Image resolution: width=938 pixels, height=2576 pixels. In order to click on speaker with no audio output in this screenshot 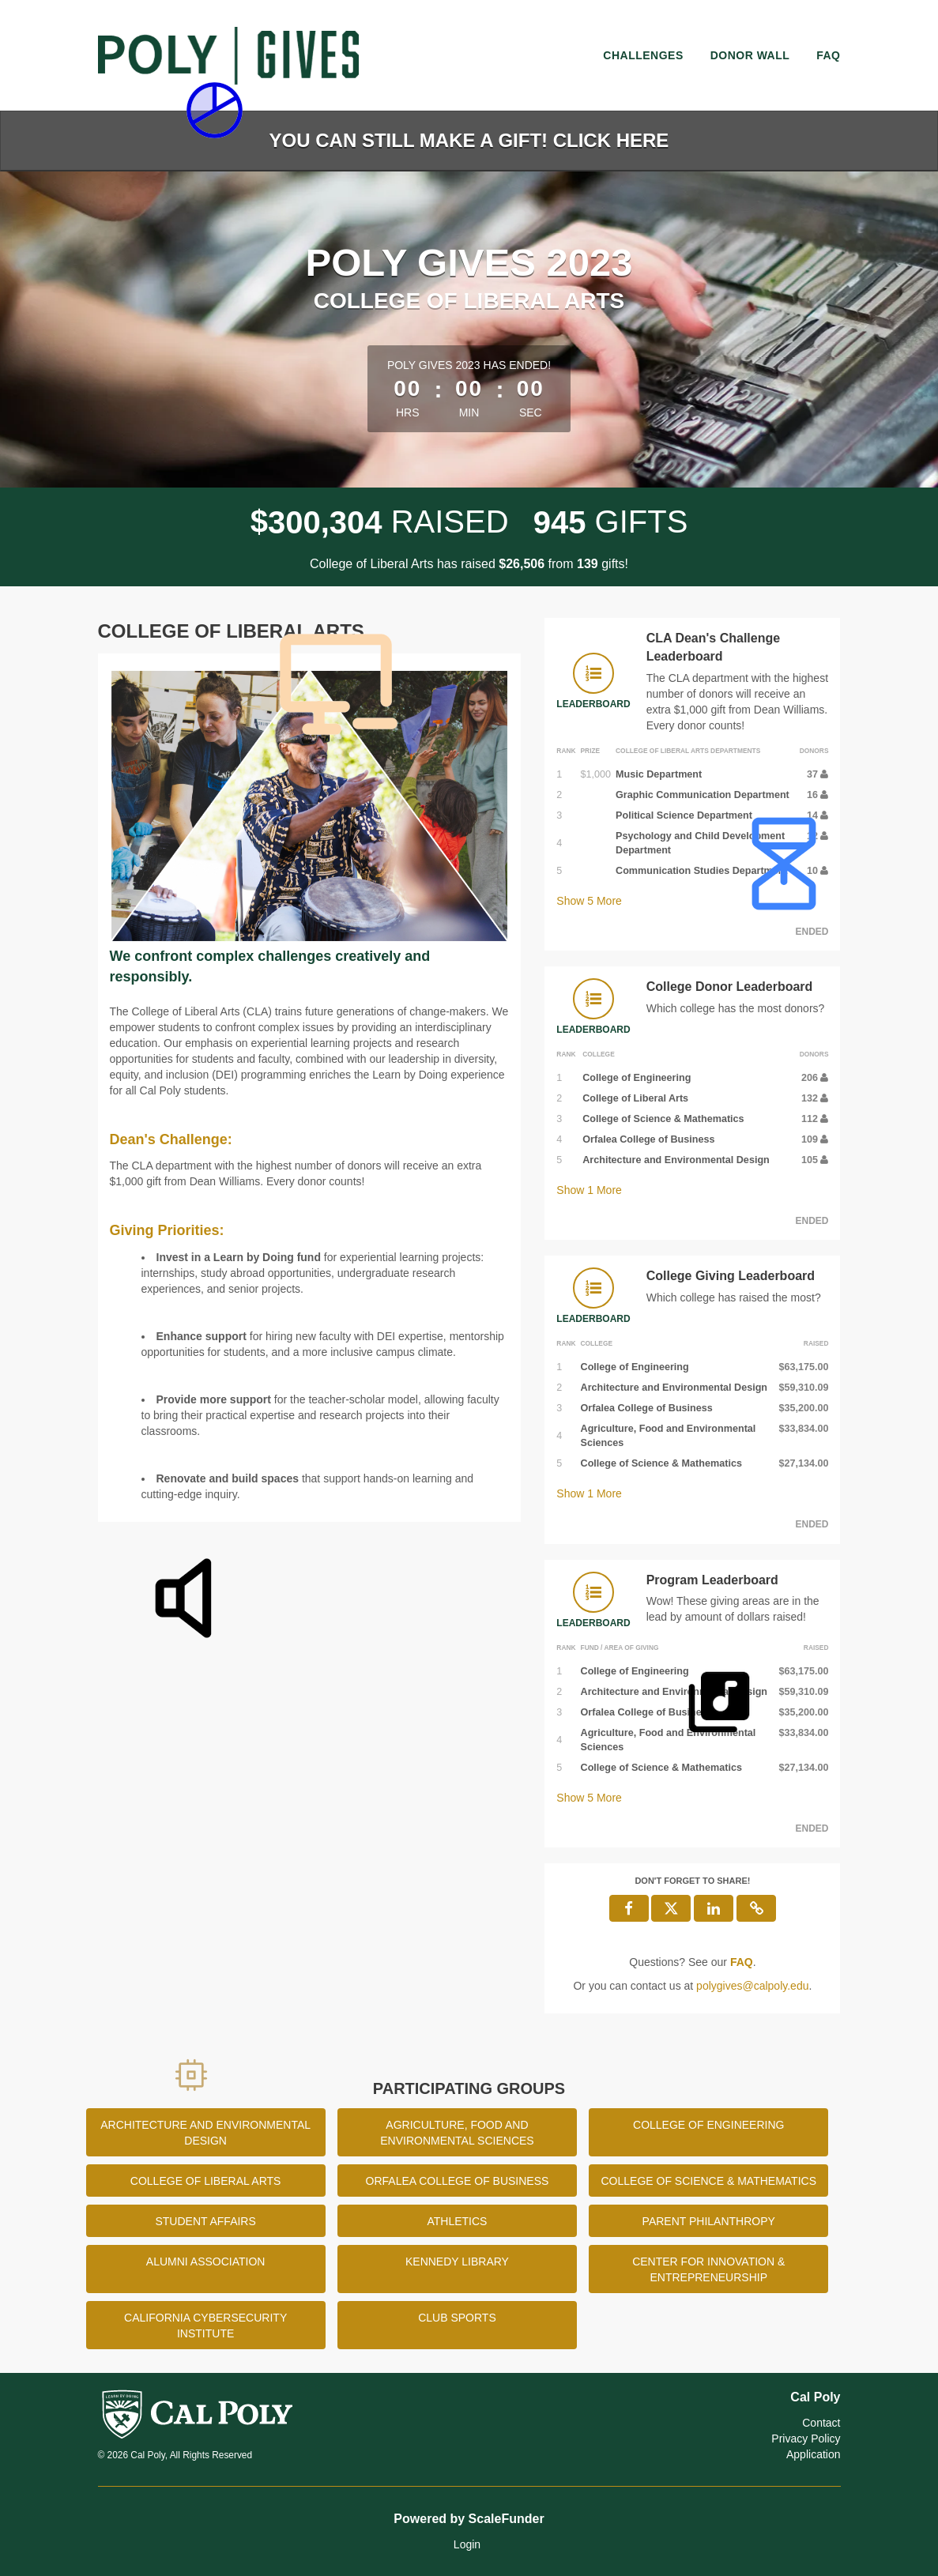, I will do `click(198, 1598)`.